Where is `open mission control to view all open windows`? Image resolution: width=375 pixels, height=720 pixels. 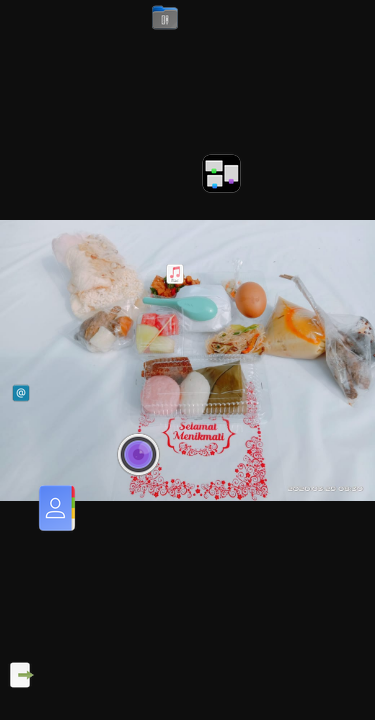 open mission control to view all open windows is located at coordinates (221, 173).